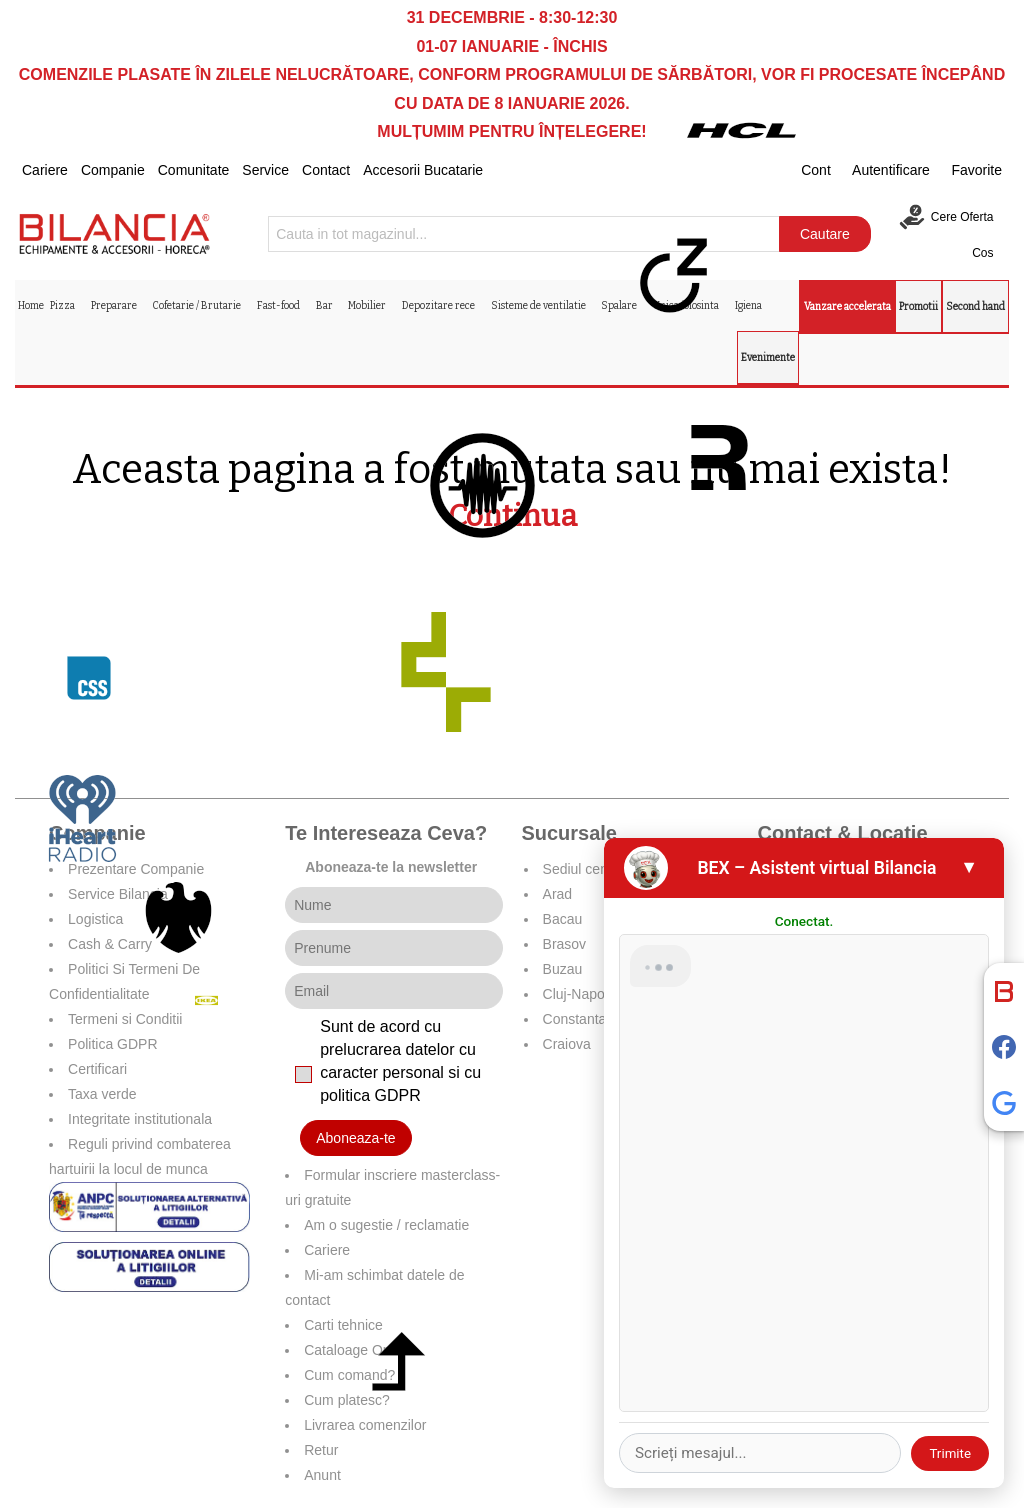  What do you see at coordinates (89, 678) in the screenshot?
I see `CSS programming language logo` at bounding box center [89, 678].